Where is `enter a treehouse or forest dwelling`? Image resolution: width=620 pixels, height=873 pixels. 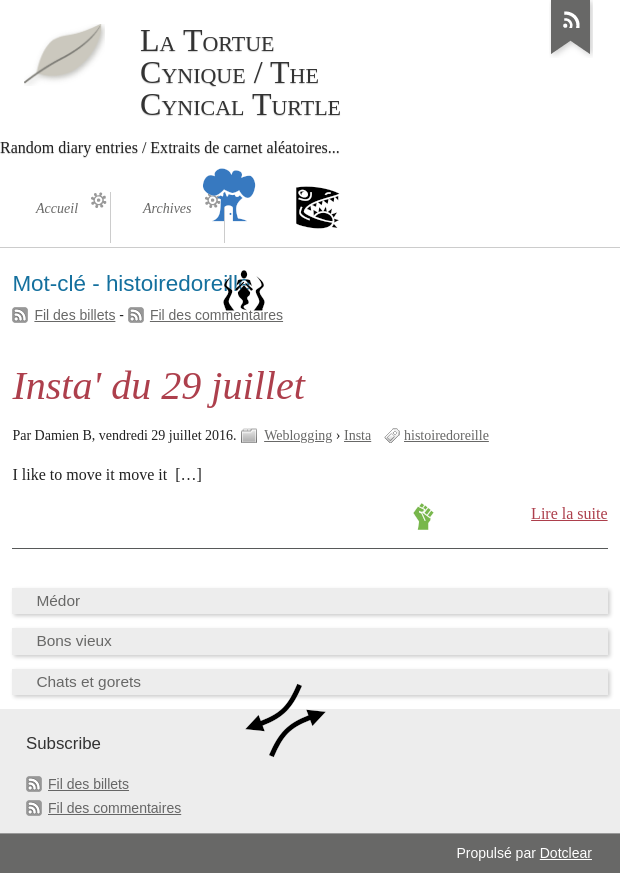
enter a treehouse or forest dwelling is located at coordinates (228, 193).